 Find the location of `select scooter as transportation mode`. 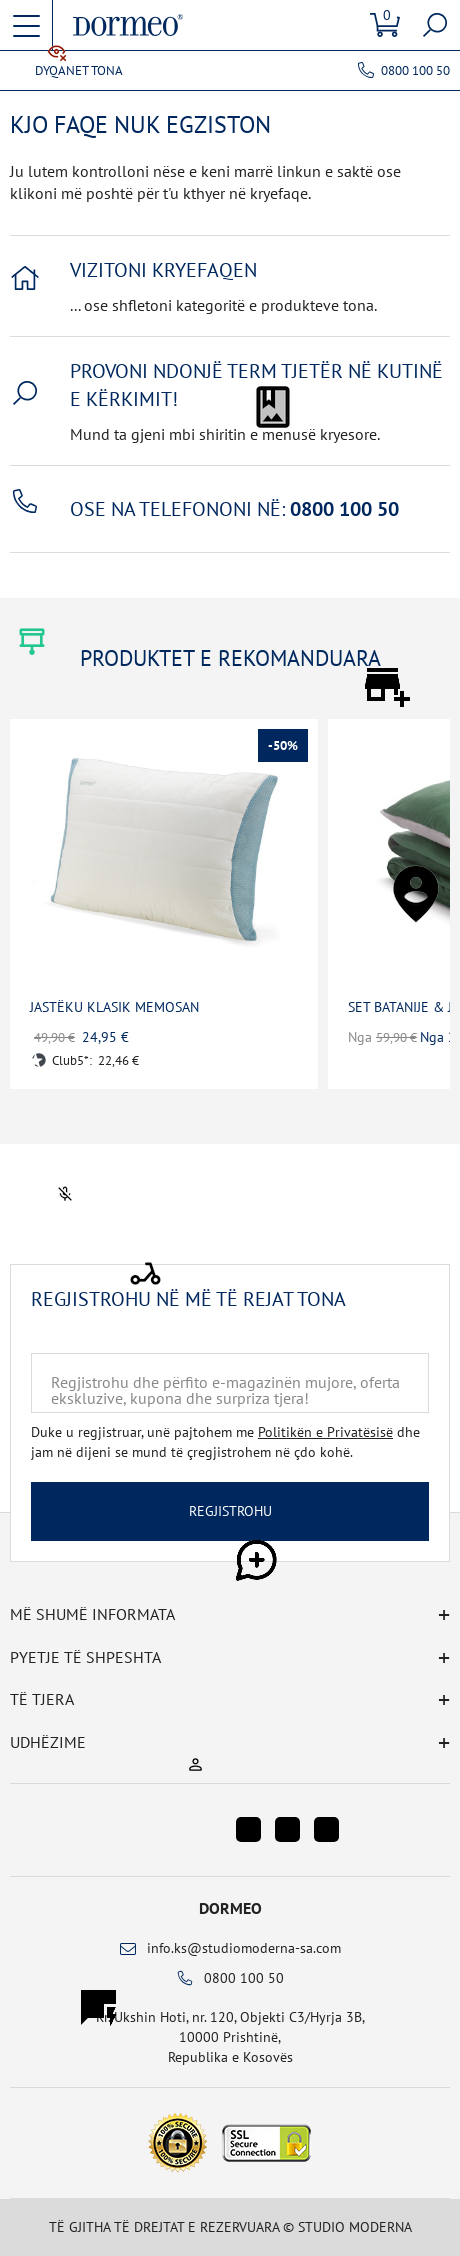

select scooter as transportation mode is located at coordinates (145, 1274).